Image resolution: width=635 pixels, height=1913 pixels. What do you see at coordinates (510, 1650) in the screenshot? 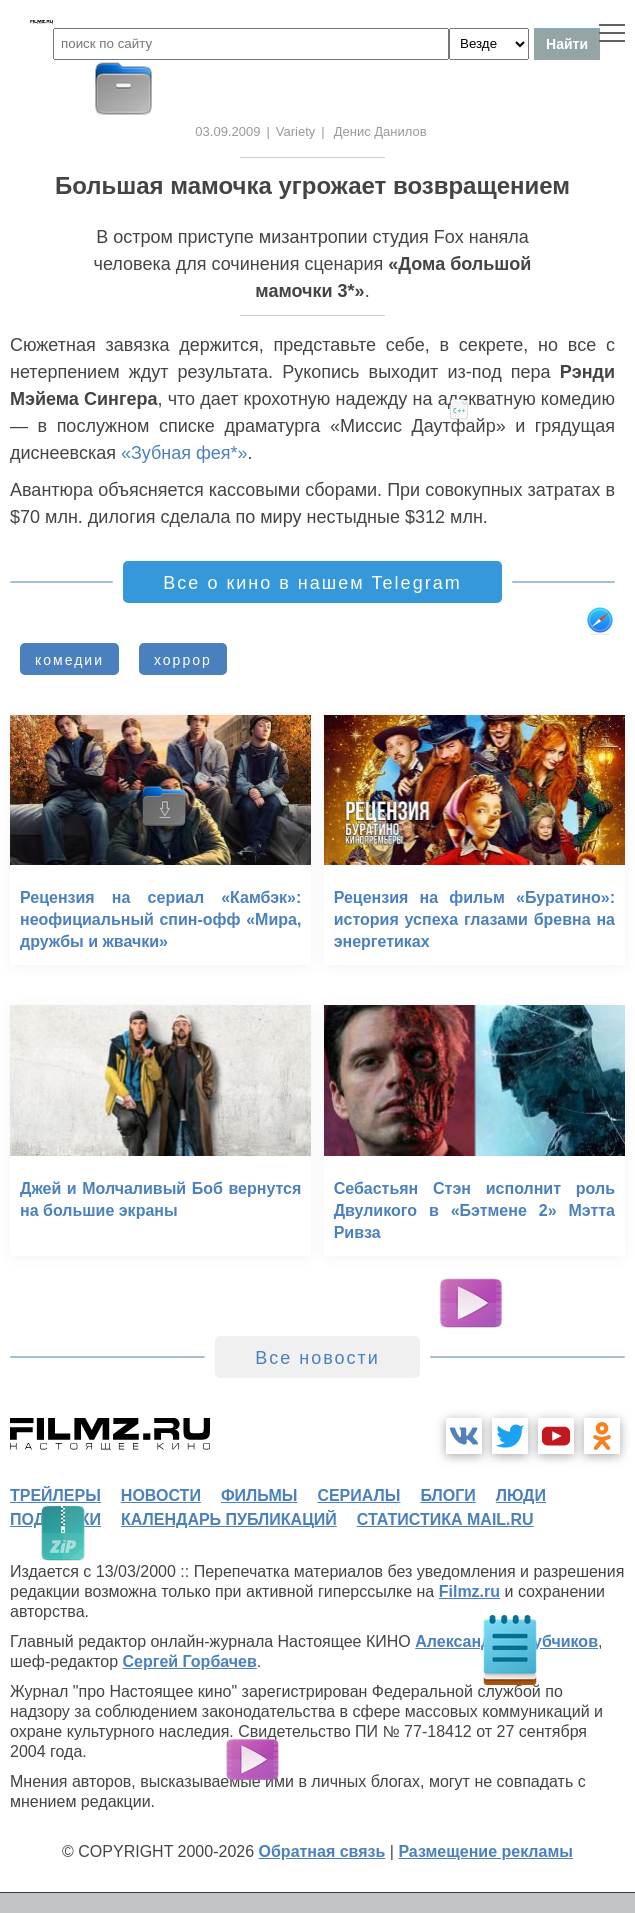
I see `open notepad application` at bounding box center [510, 1650].